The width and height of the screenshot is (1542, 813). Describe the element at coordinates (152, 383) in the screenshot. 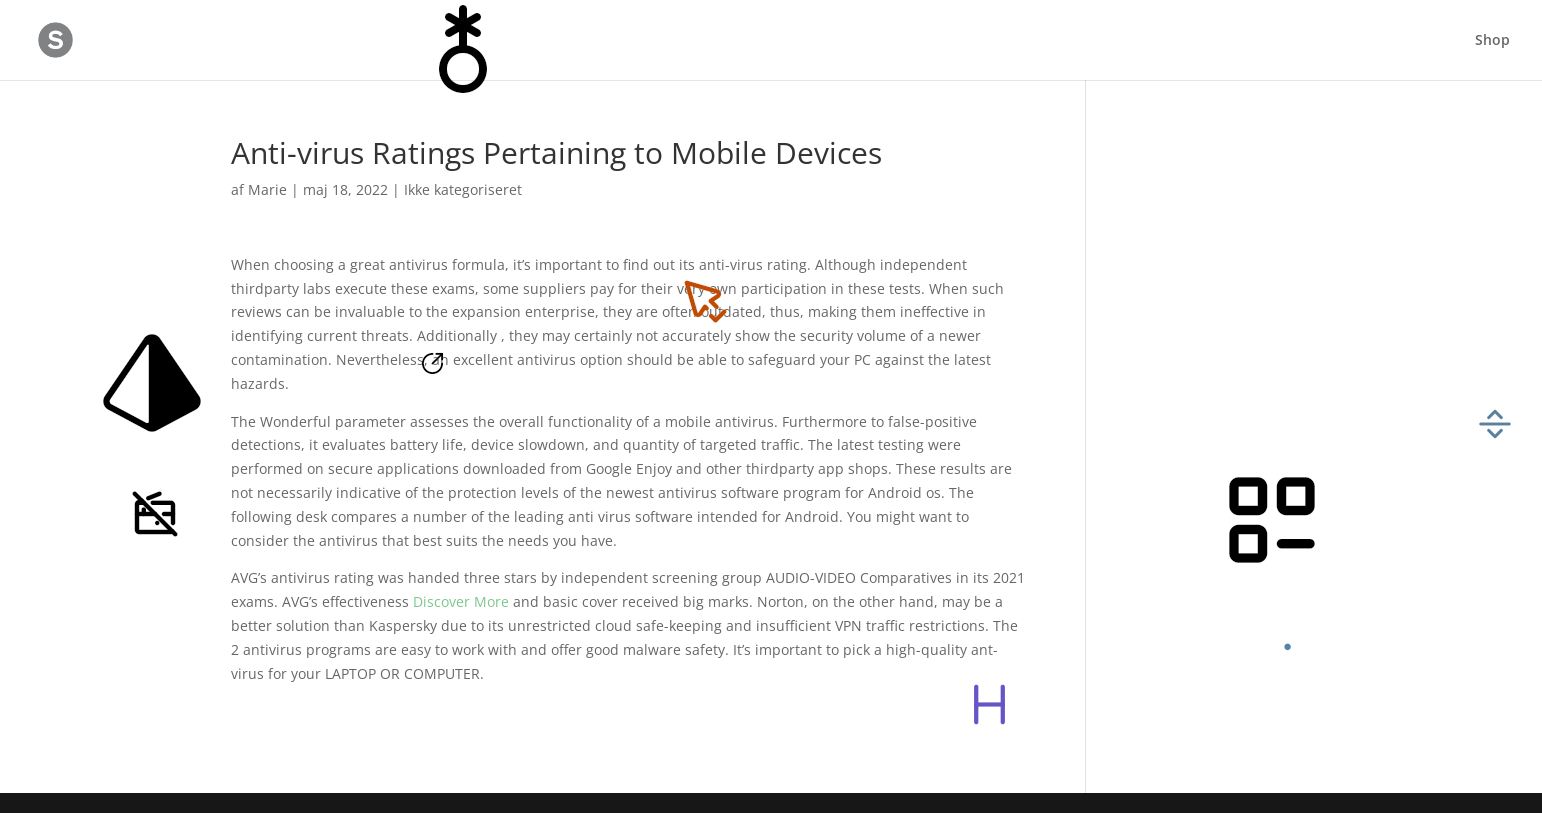

I see `access color or light spectrum settings` at that location.